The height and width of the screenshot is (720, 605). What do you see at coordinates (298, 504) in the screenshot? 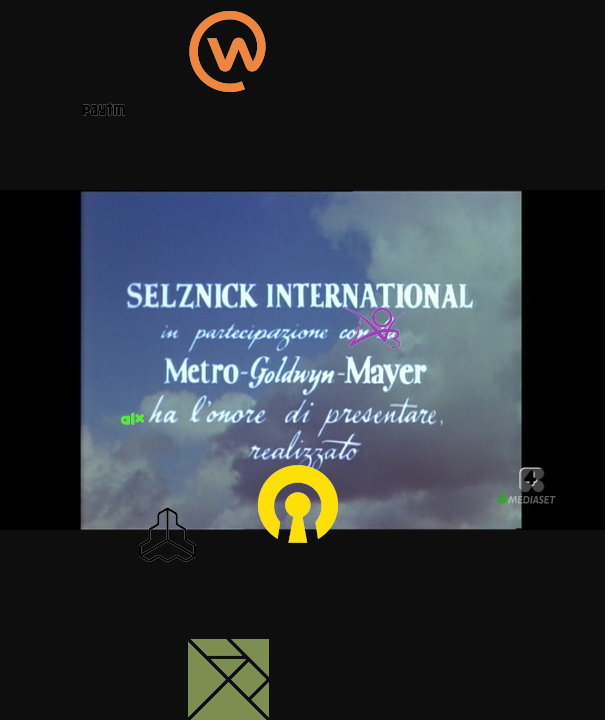
I see `open OpenVPN settings` at bounding box center [298, 504].